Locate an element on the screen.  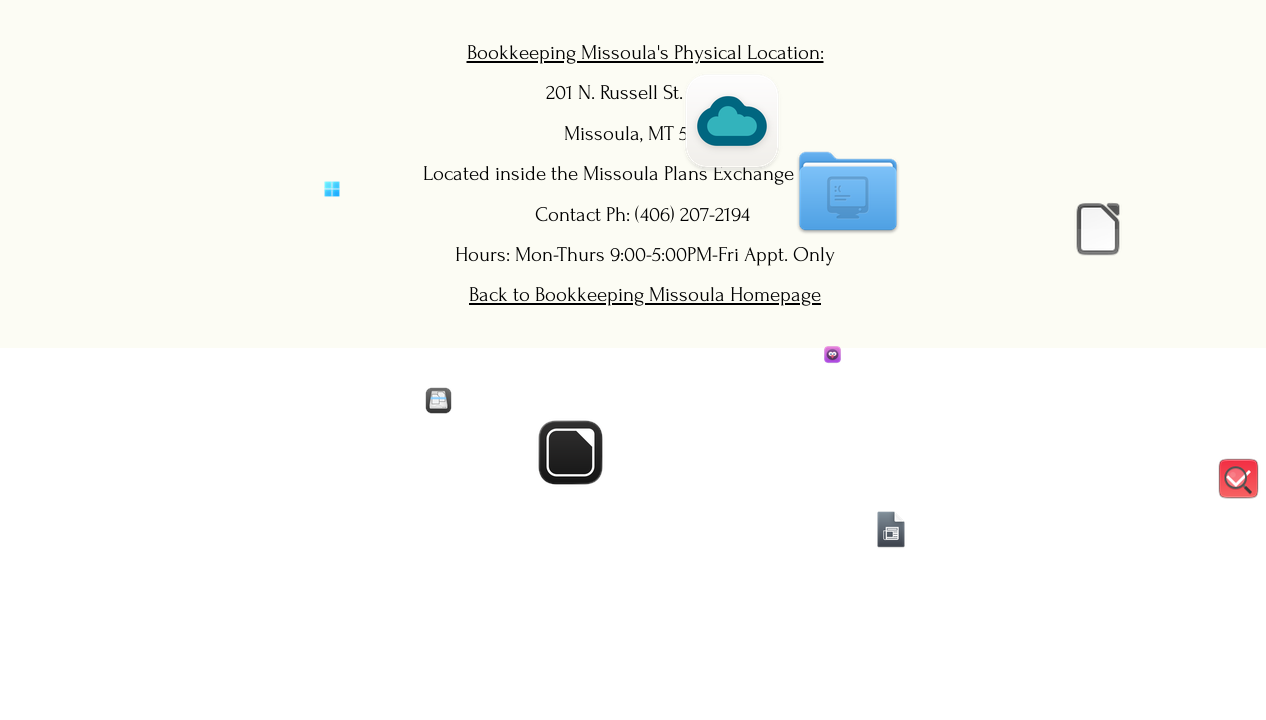
launch airvpn application is located at coordinates (732, 121).